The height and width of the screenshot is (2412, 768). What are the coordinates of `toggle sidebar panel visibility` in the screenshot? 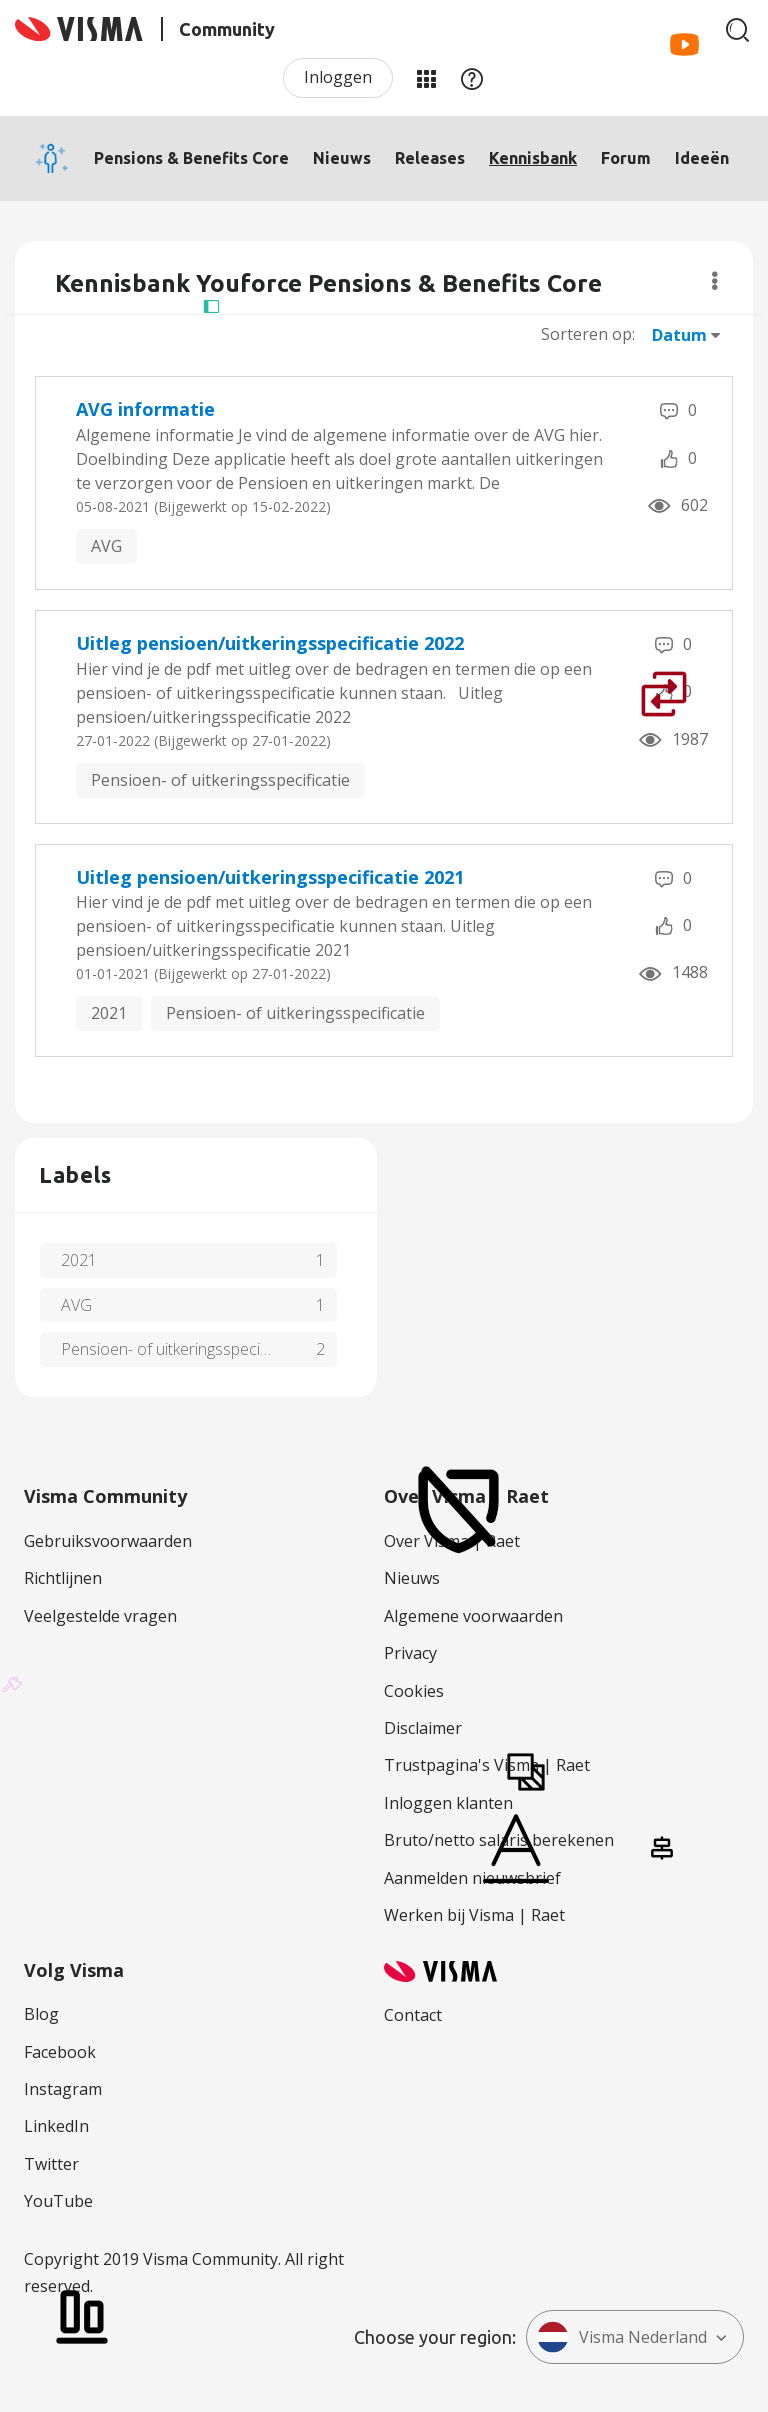 It's located at (211, 306).